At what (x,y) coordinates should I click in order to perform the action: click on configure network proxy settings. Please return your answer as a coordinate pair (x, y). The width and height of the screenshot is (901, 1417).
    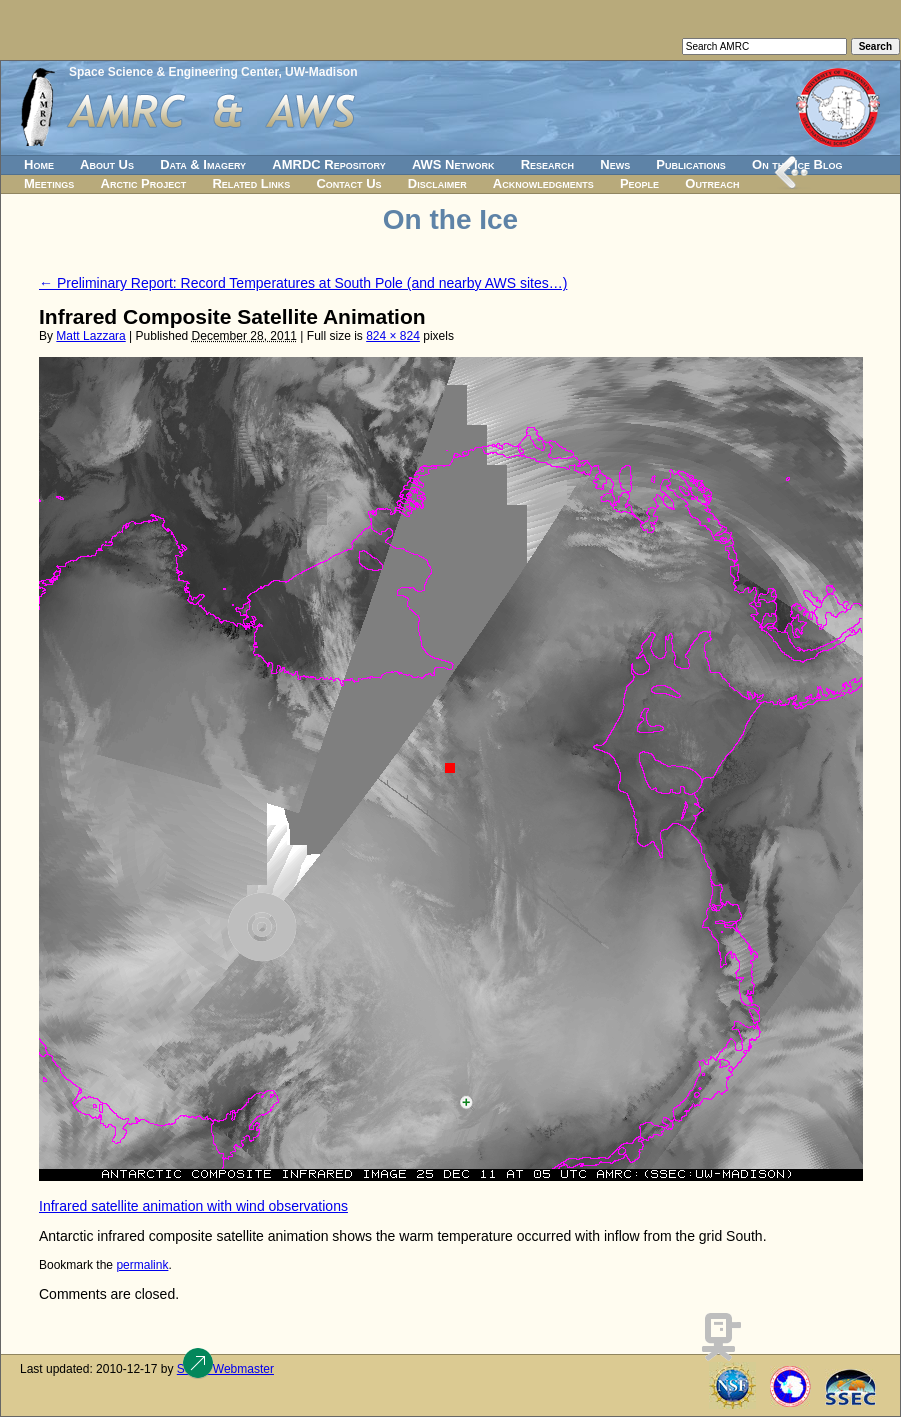
    Looking at the image, I should click on (723, 1337).